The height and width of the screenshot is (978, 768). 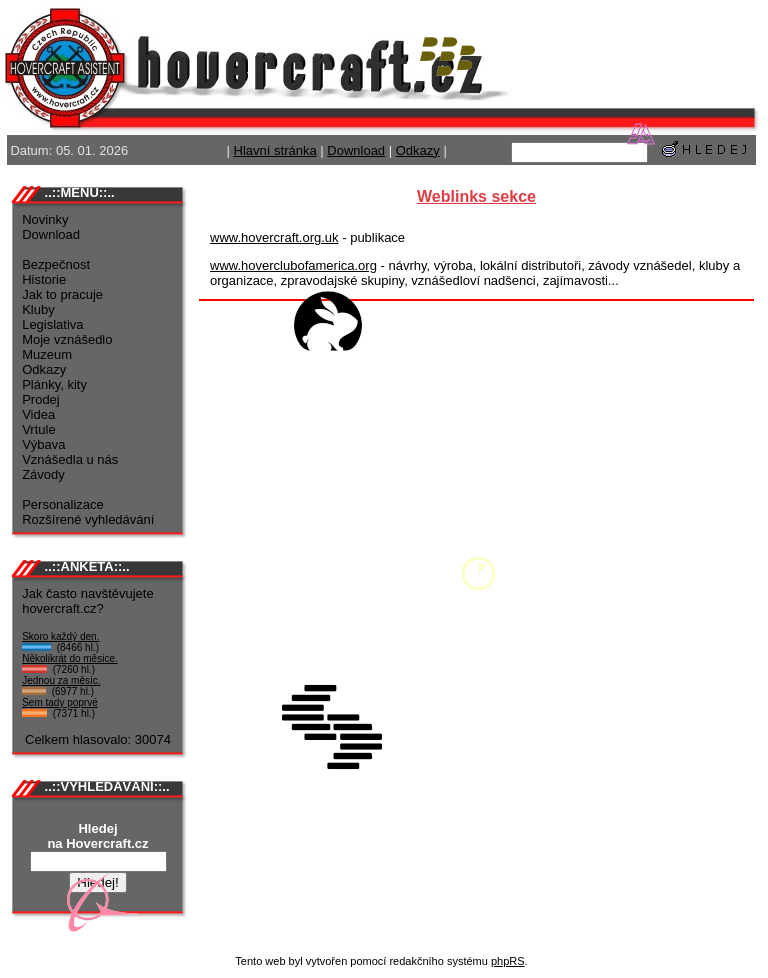 I want to click on indicates 25% progress or completion status, so click(x=478, y=573).